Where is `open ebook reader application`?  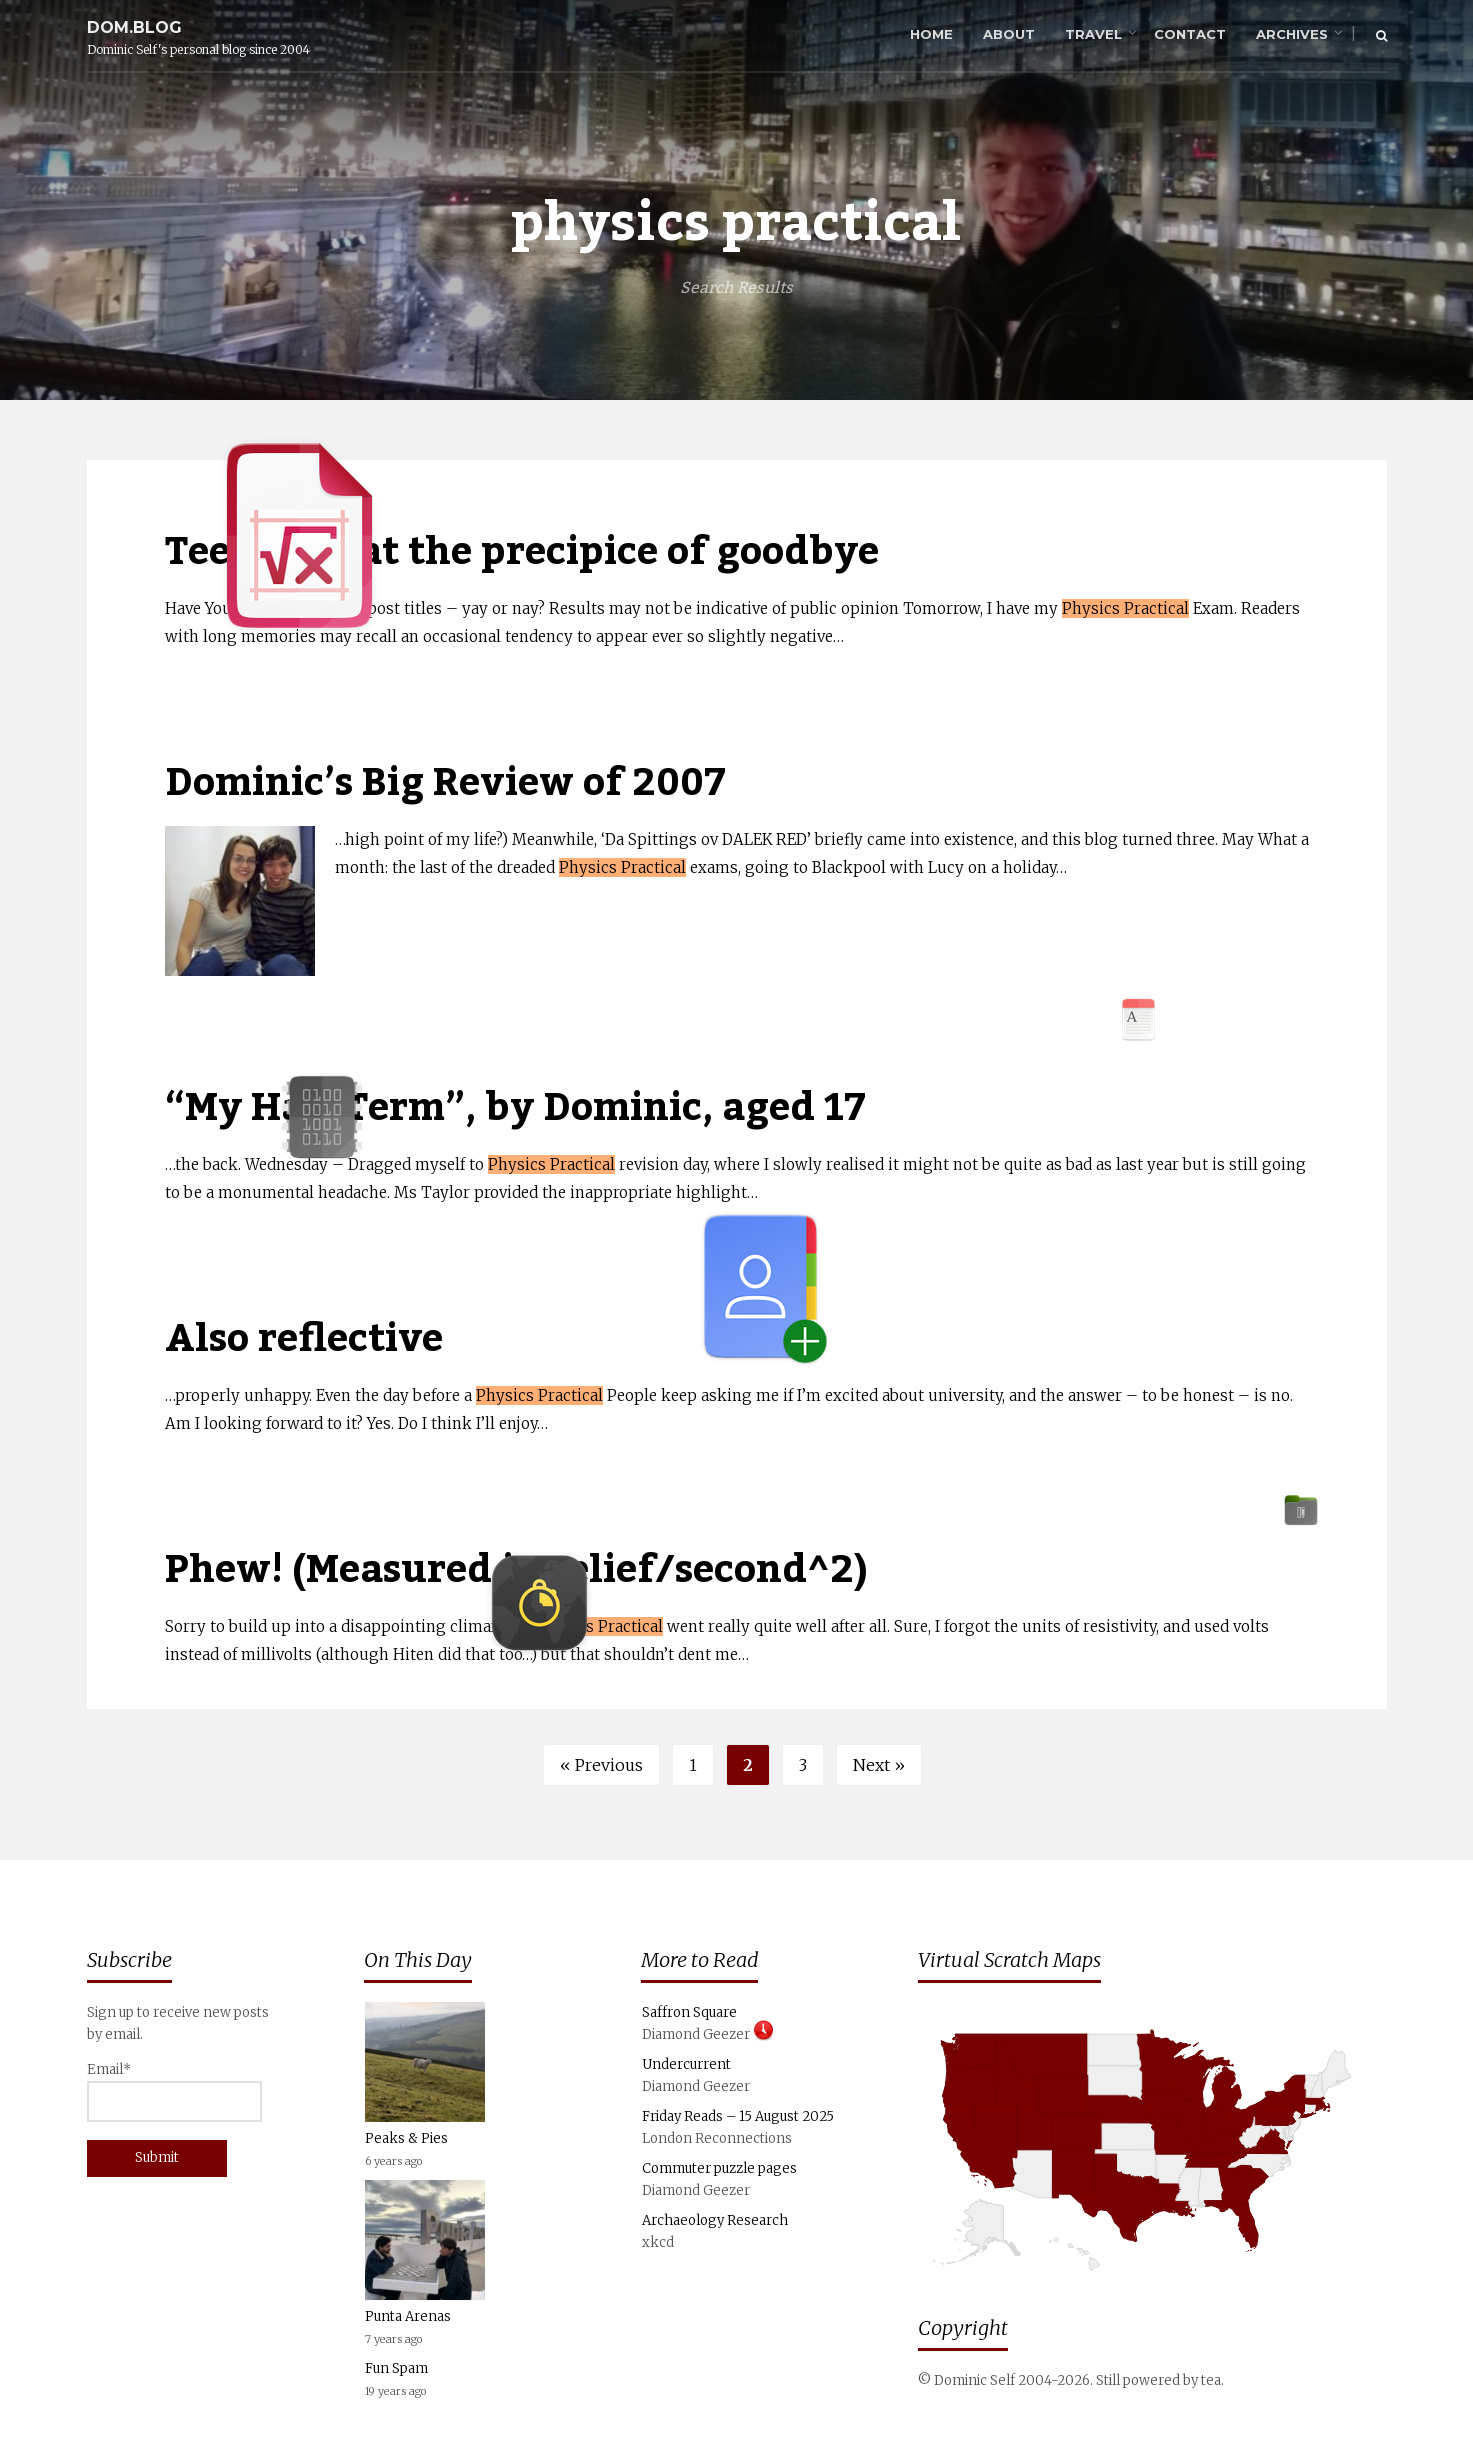
open ebook reader application is located at coordinates (1138, 1019).